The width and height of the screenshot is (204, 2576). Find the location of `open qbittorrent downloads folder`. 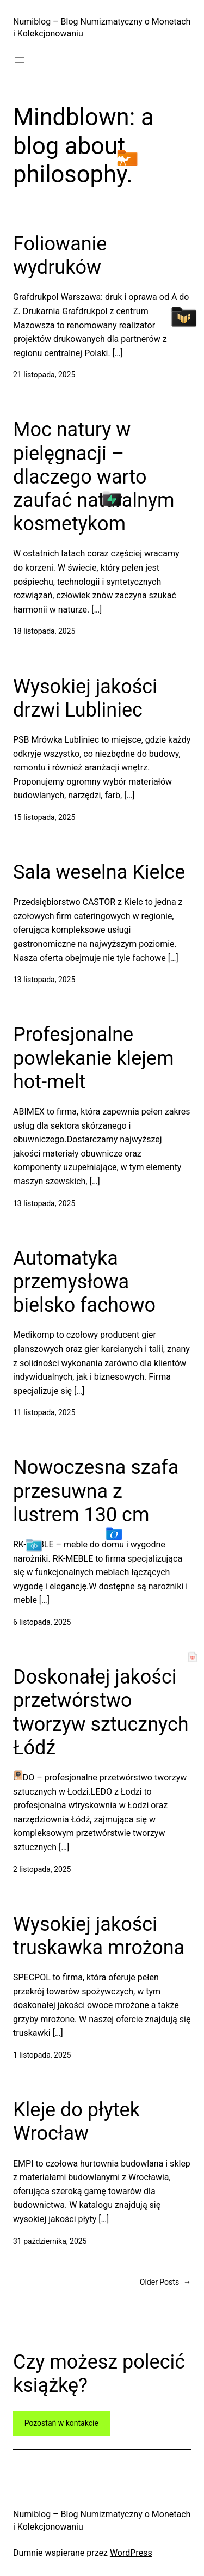

open qbittorrent downloads folder is located at coordinates (34, 1545).